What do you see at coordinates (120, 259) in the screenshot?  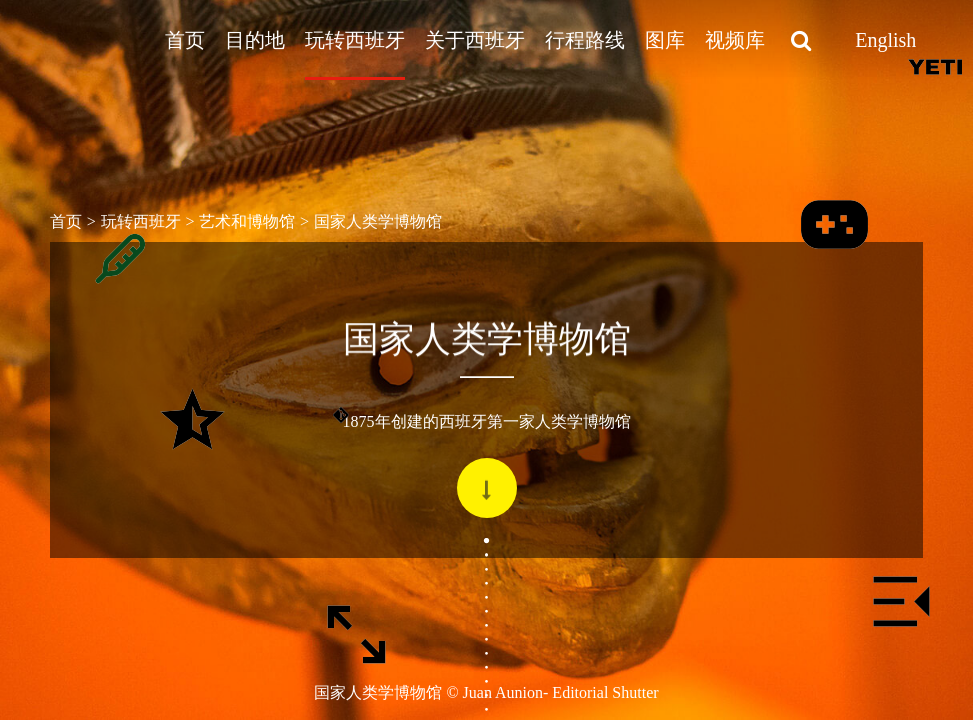 I see `check temperature or health readings` at bounding box center [120, 259].